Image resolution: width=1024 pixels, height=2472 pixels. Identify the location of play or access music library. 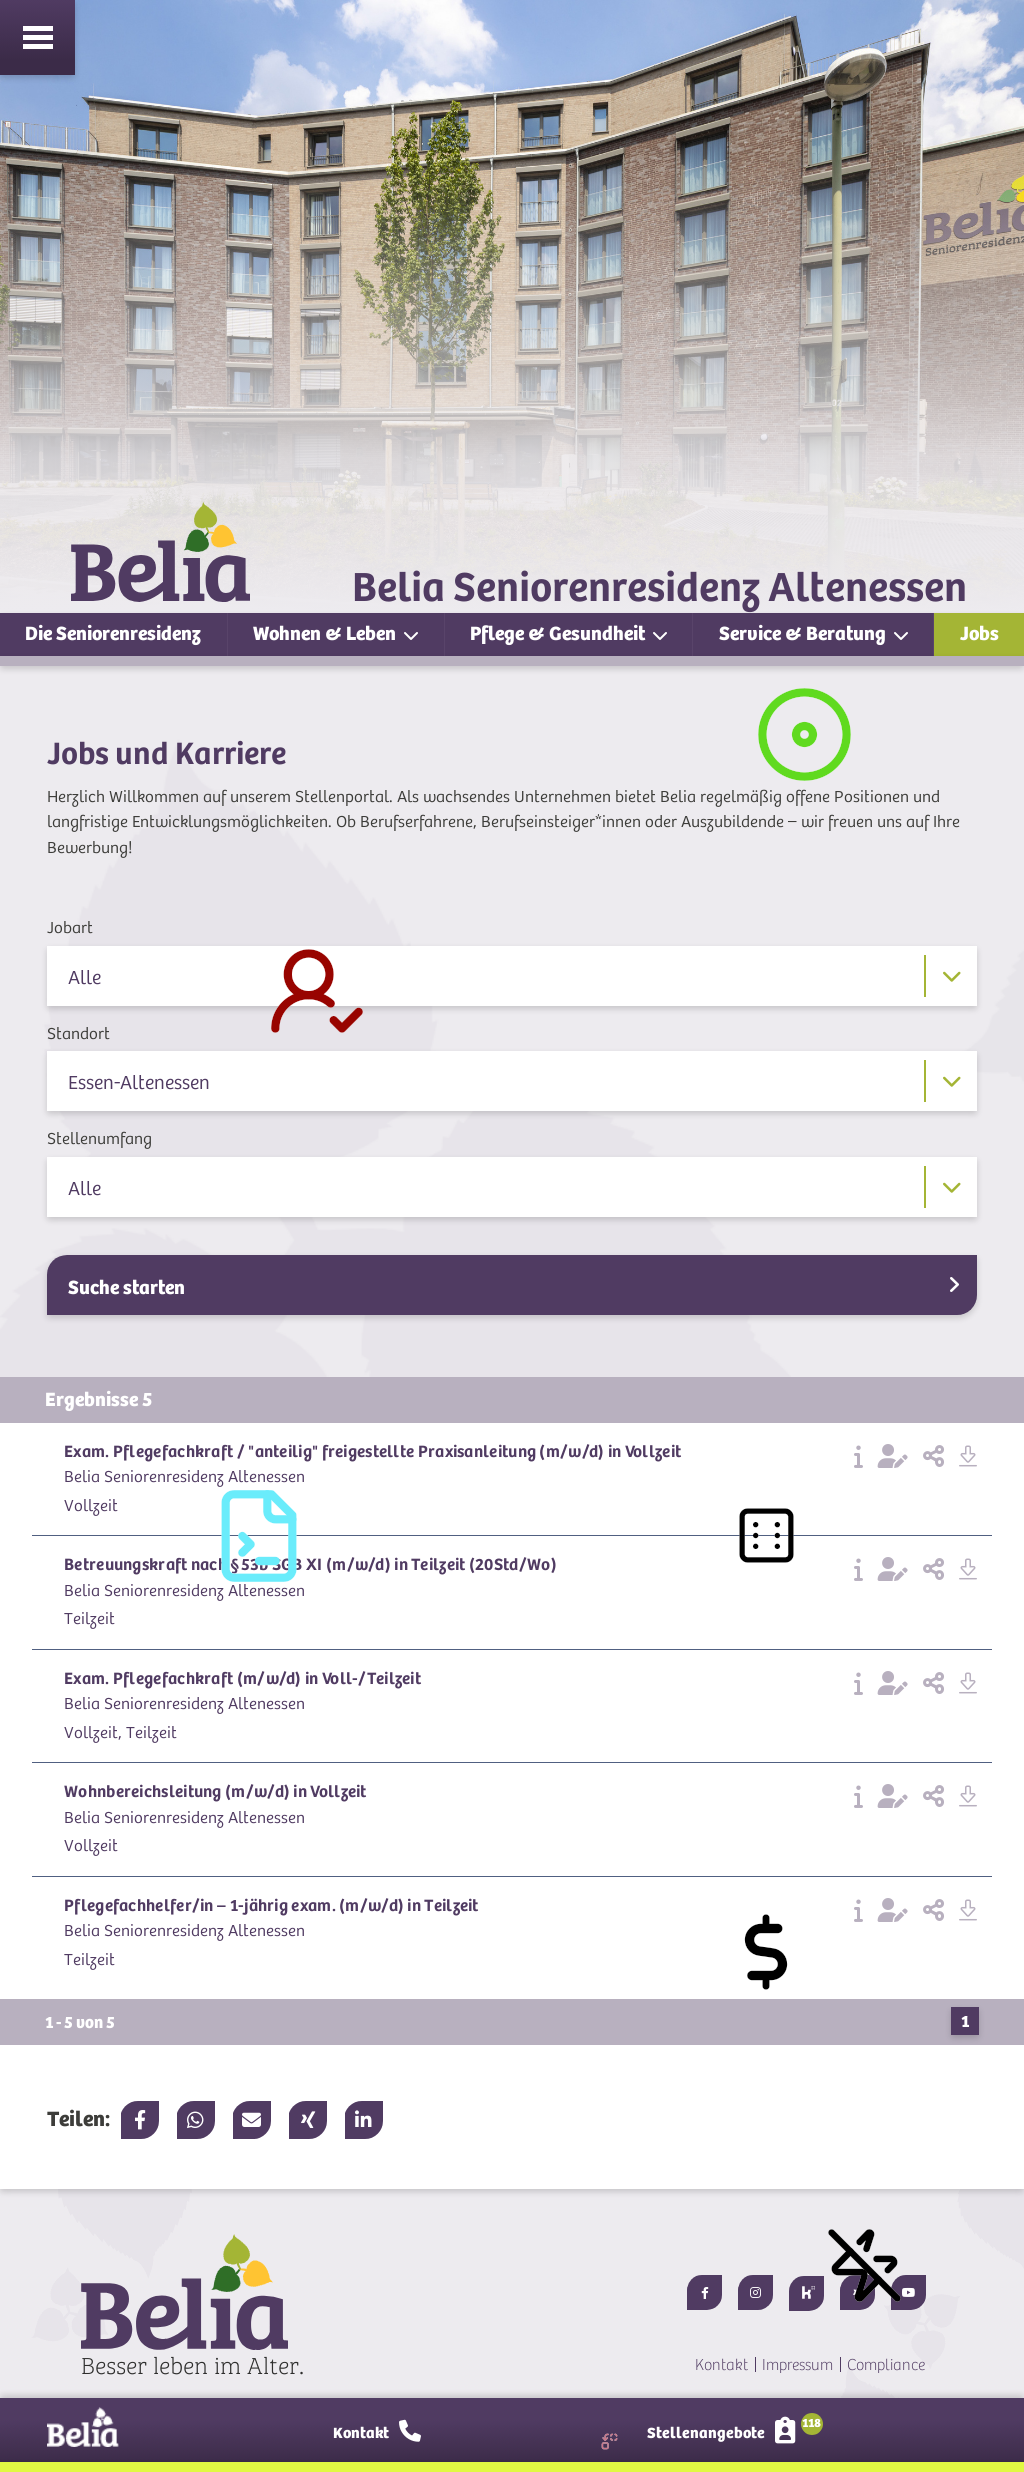
(804, 734).